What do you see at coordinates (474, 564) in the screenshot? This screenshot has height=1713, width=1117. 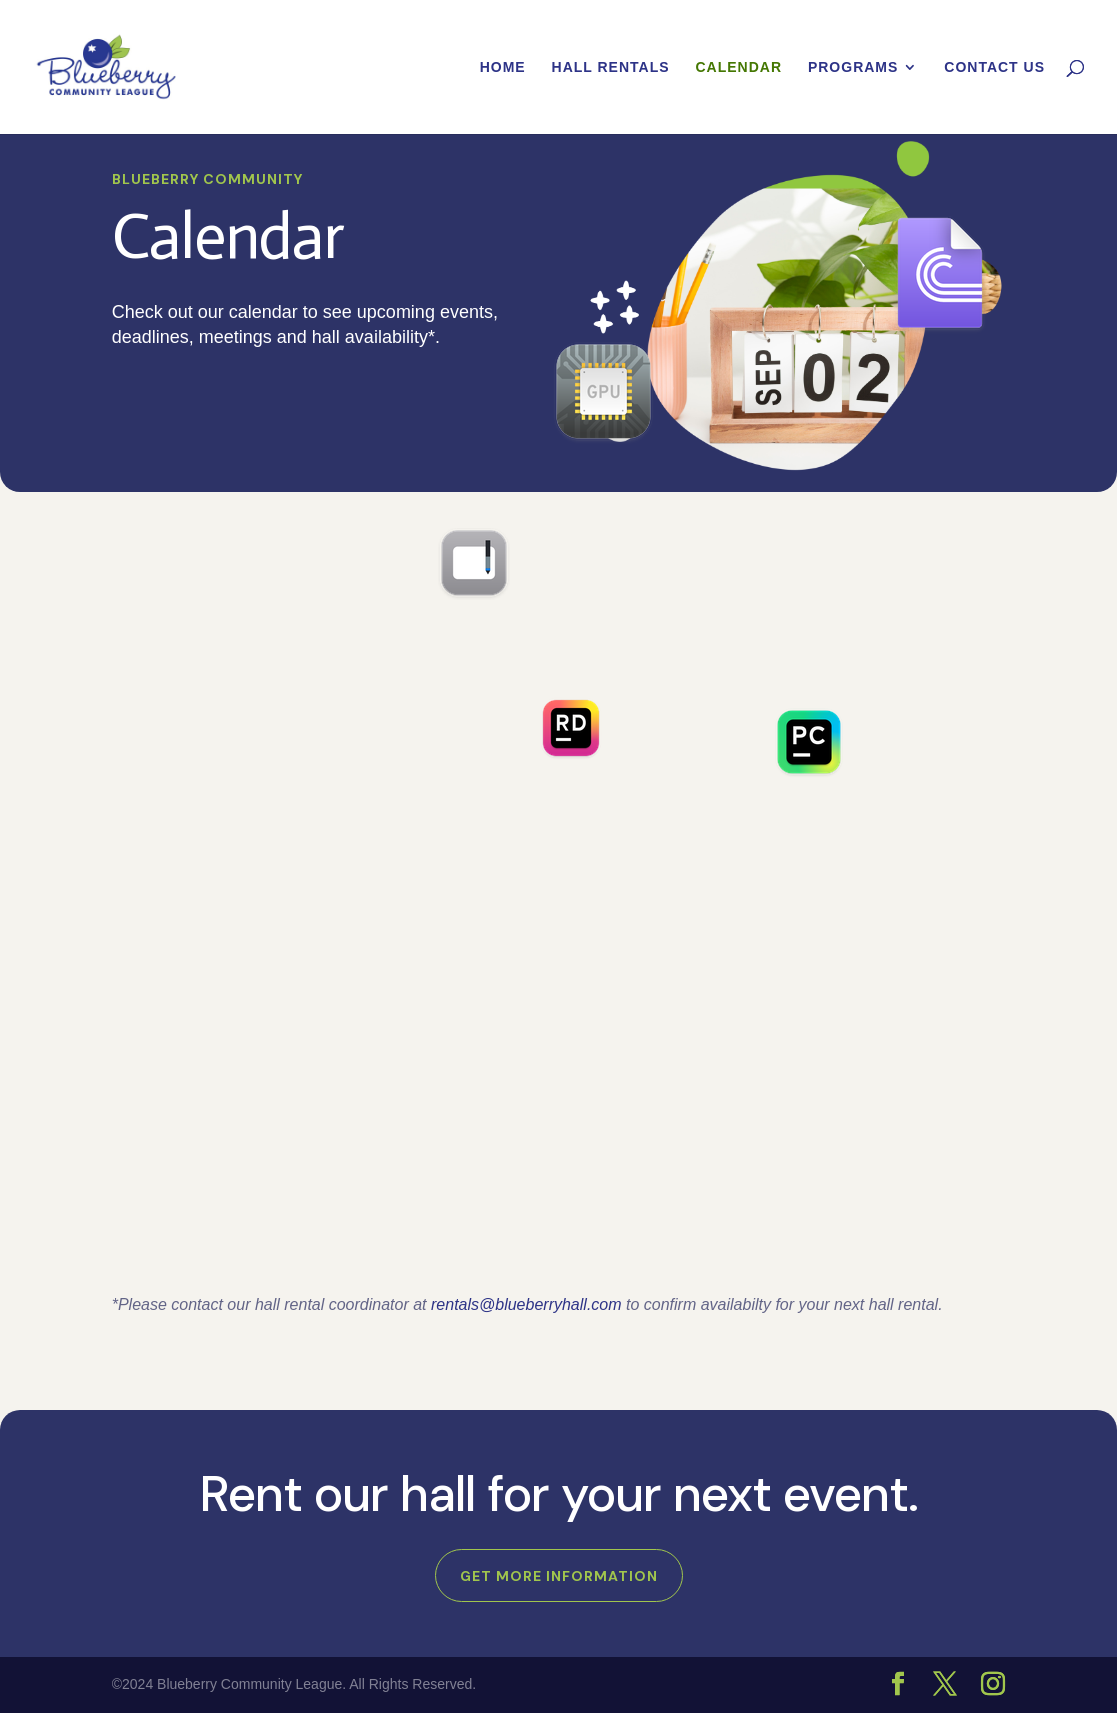 I see `access tablet and display preferences` at bounding box center [474, 564].